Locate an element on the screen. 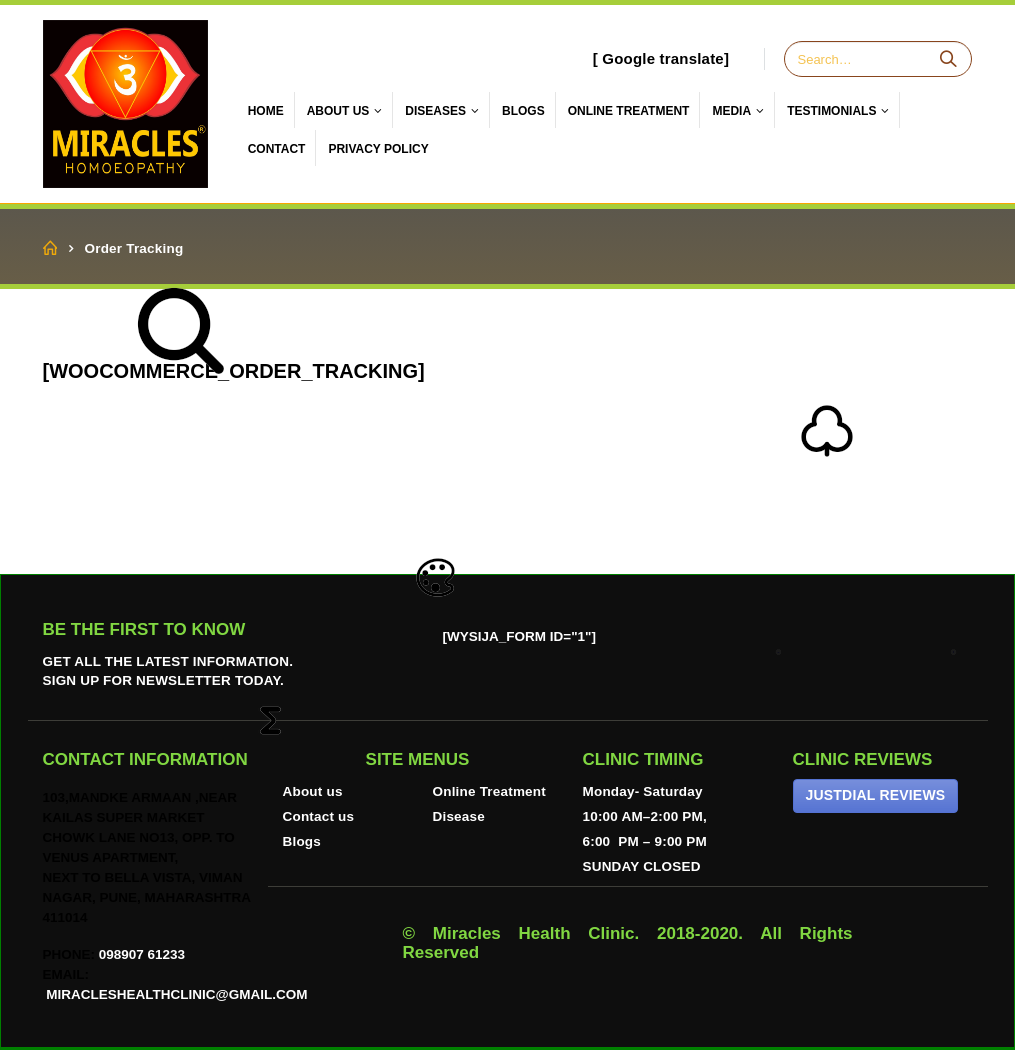 This screenshot has width=1015, height=1050. customize color or theme settings is located at coordinates (435, 577).